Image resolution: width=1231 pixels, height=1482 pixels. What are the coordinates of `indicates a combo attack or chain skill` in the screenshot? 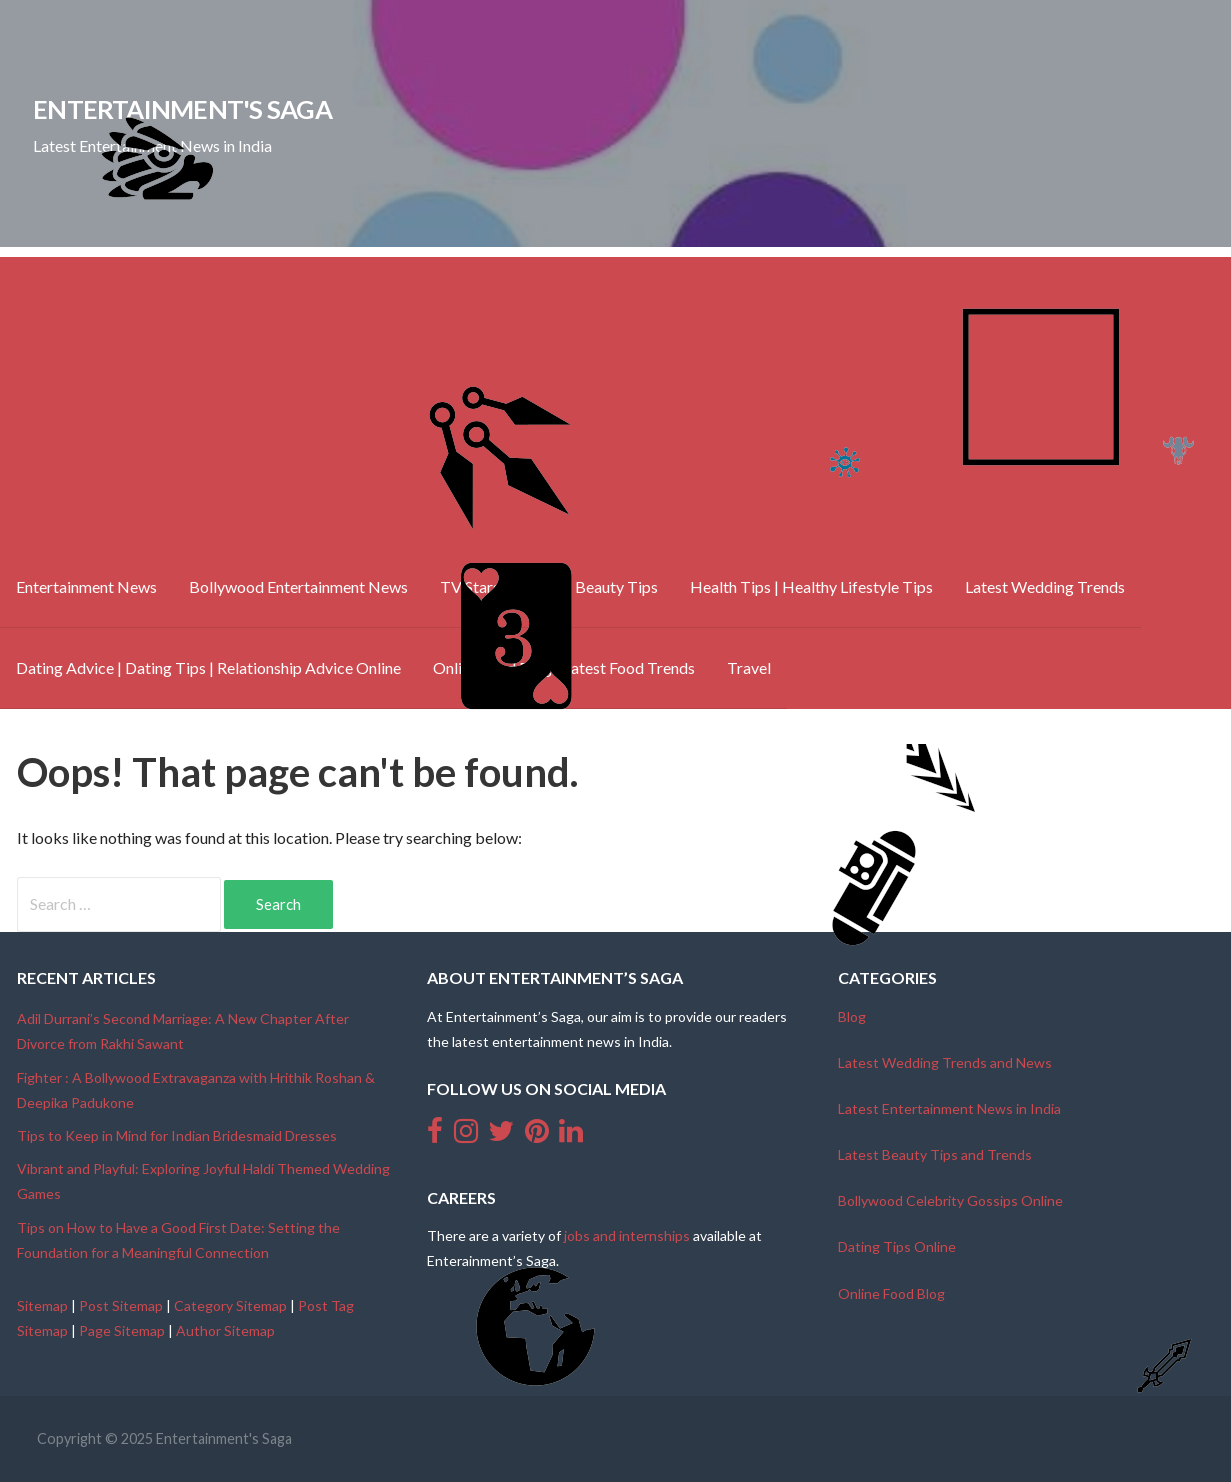 It's located at (941, 778).